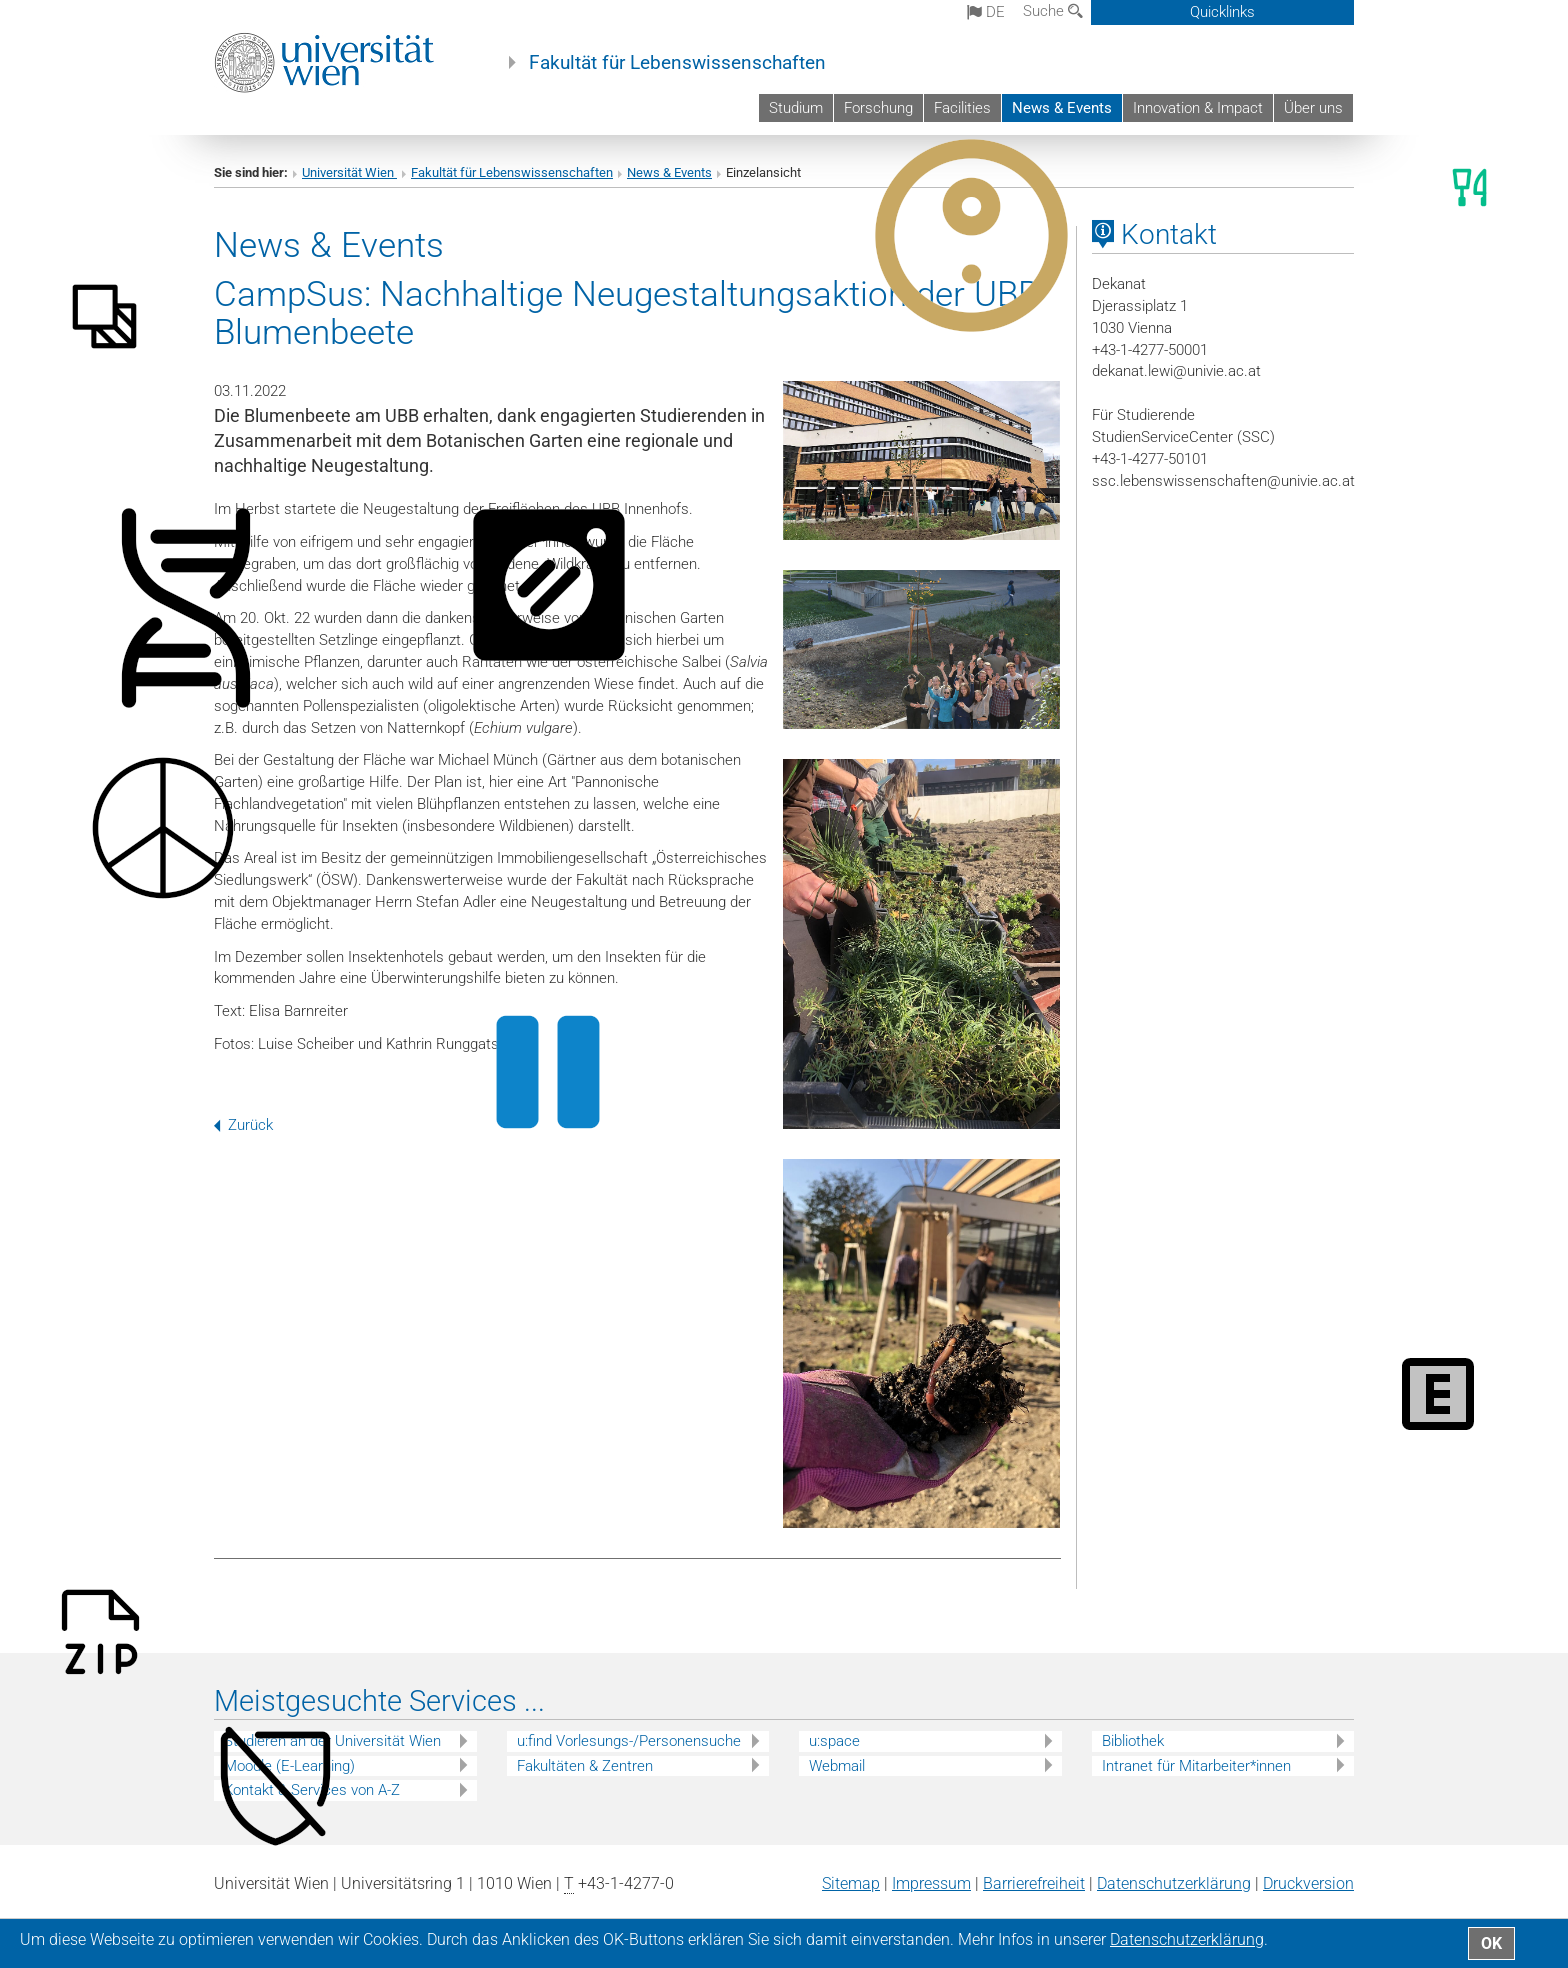 The height and width of the screenshot is (1968, 1568). I want to click on access genetic or biological information, so click(186, 608).